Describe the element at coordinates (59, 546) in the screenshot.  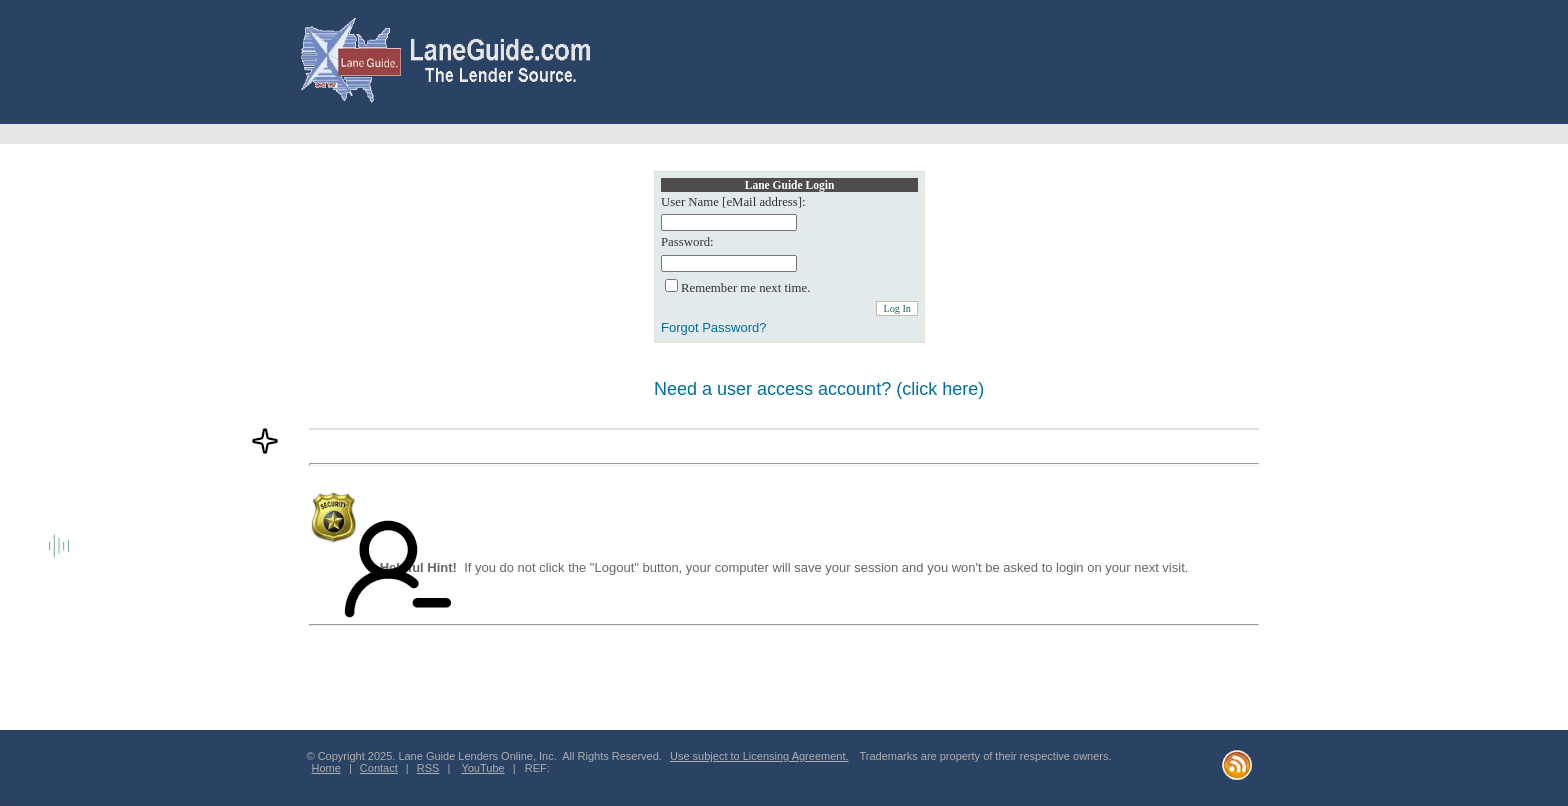
I see `audio or sound visualization` at that location.